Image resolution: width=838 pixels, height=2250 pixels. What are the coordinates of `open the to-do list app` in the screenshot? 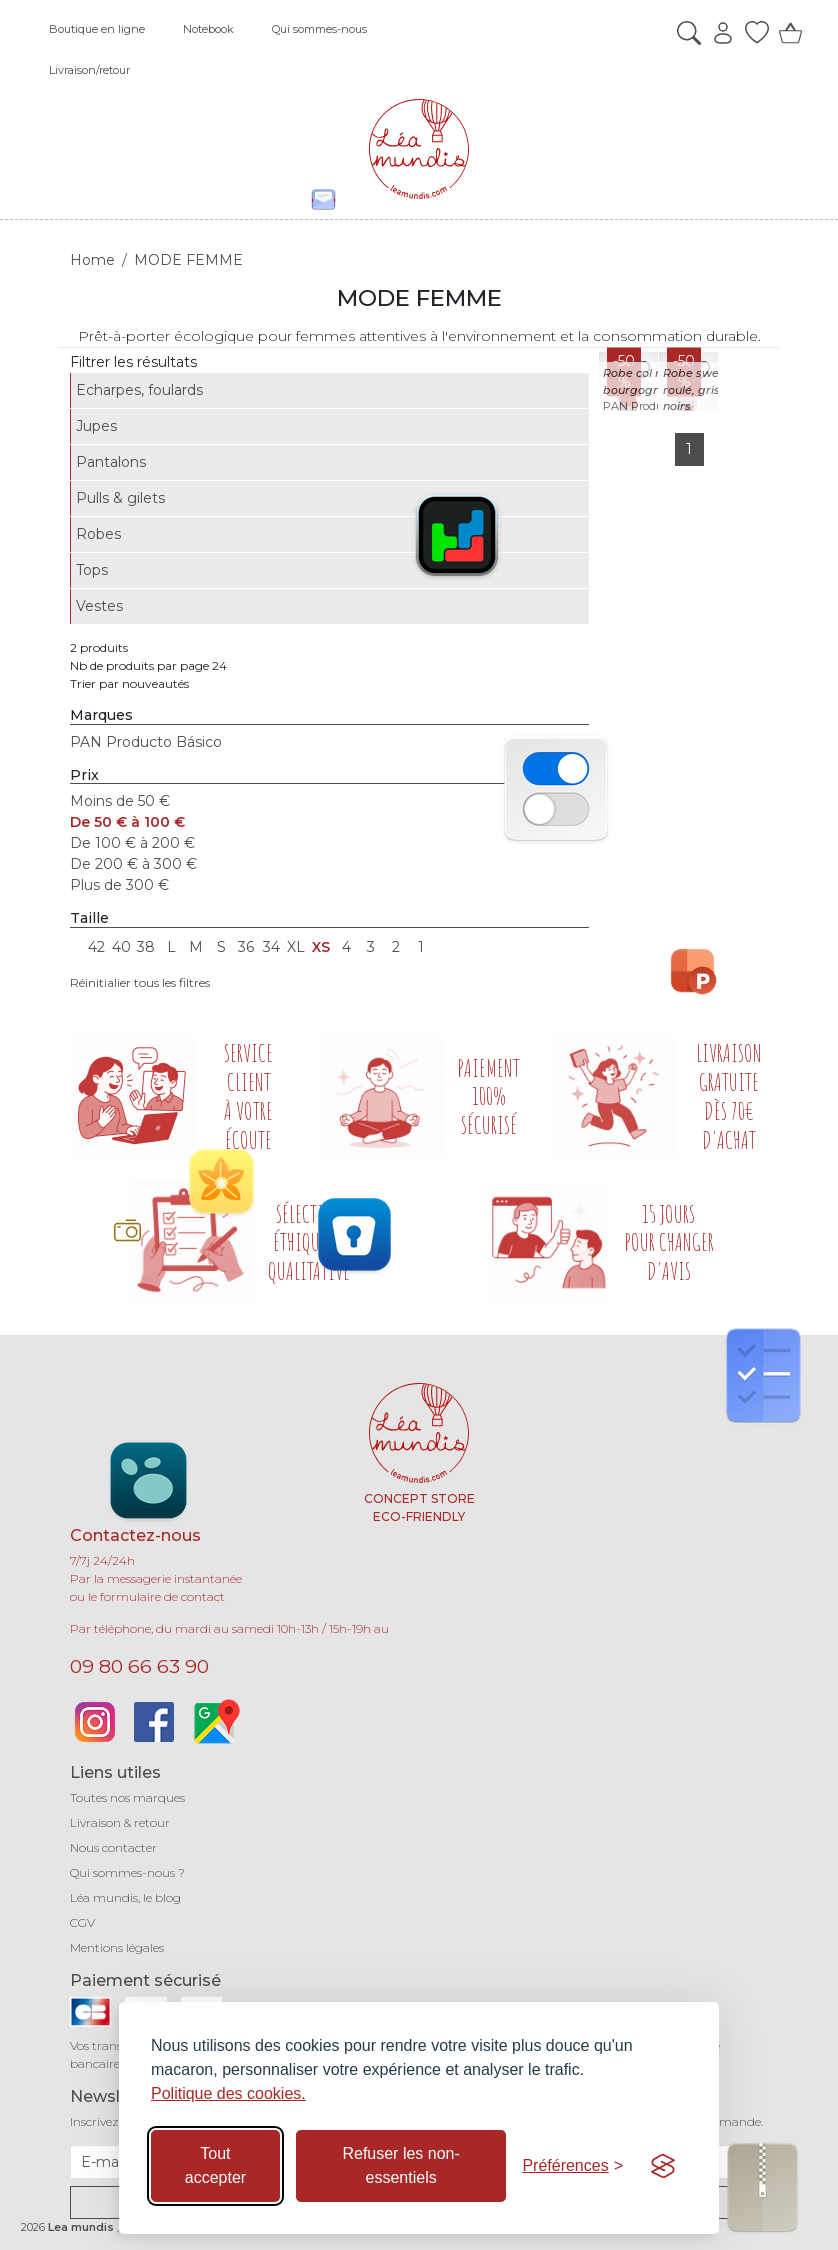 It's located at (763, 1375).